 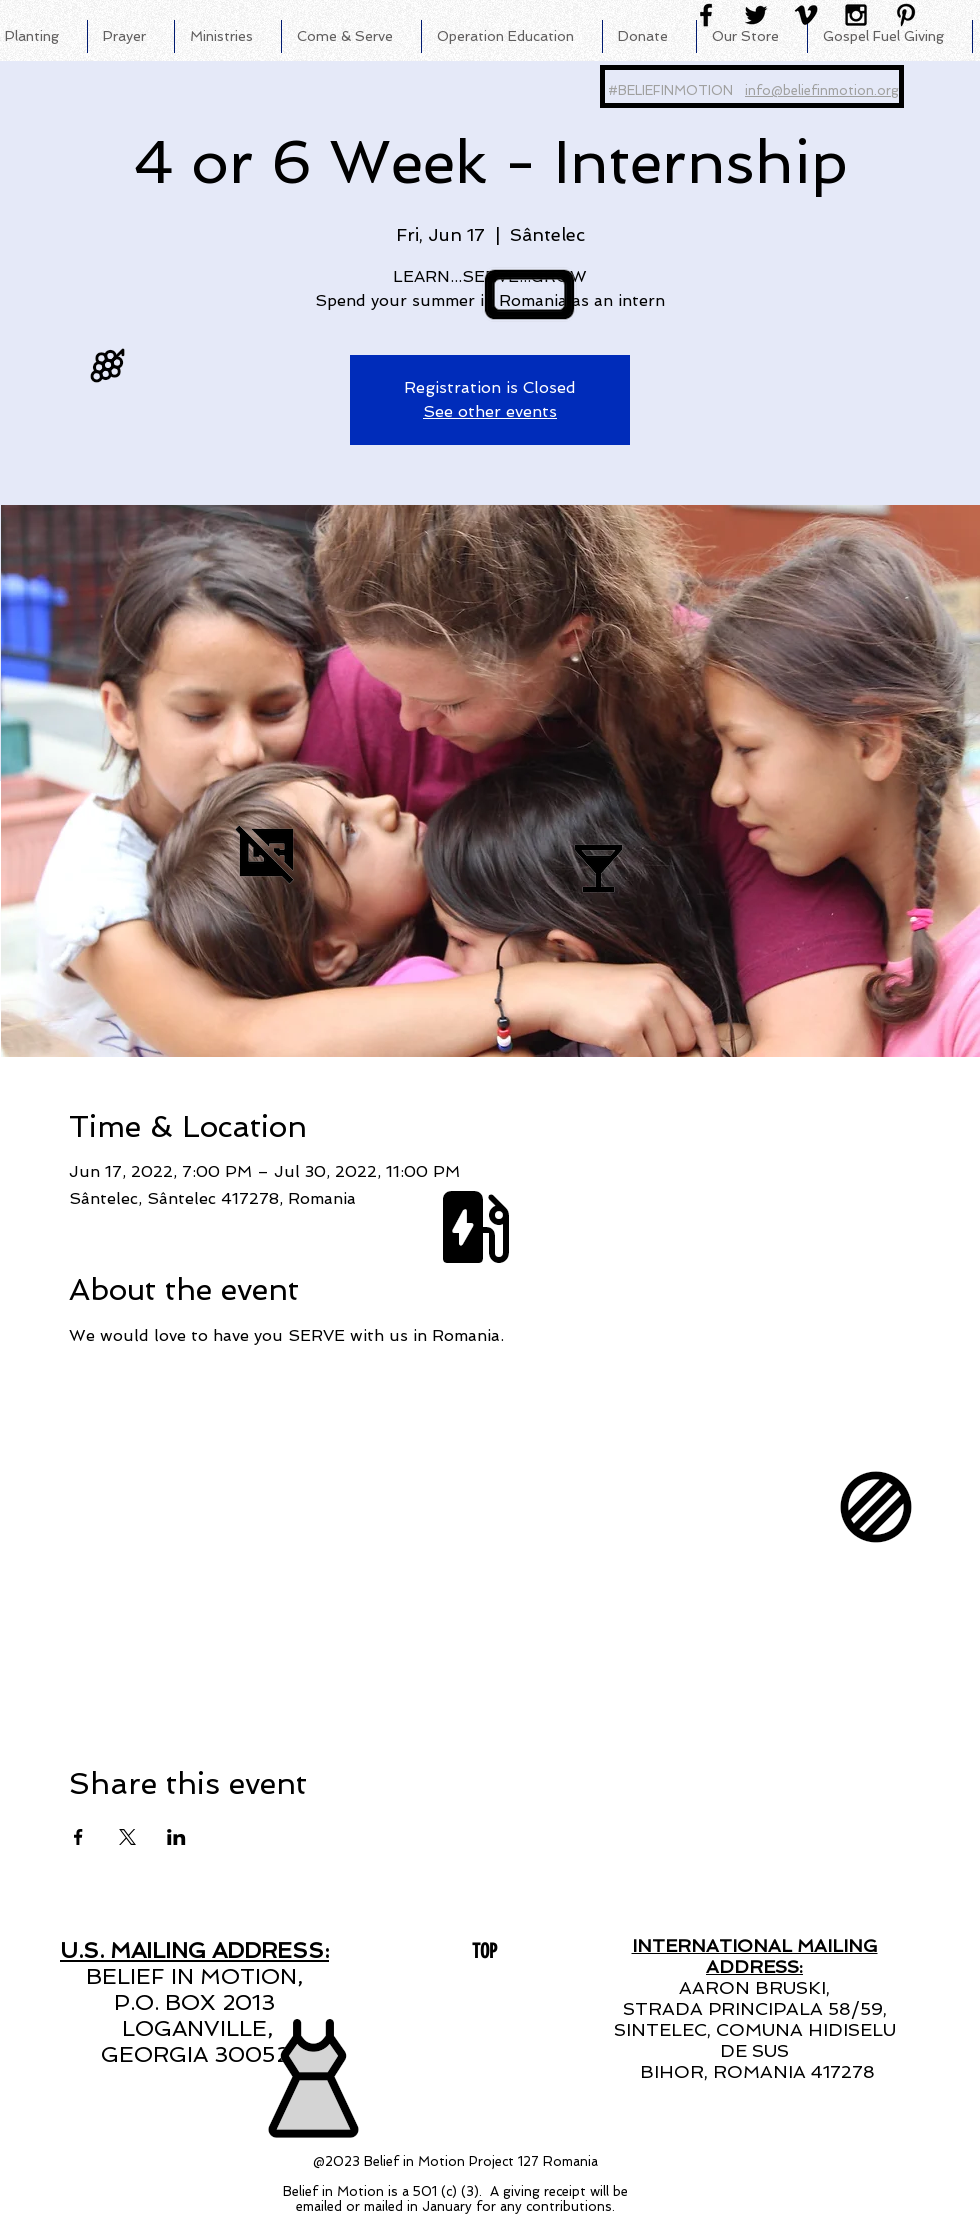 I want to click on crop image to 7:5 aspect ratio, so click(x=529, y=294).